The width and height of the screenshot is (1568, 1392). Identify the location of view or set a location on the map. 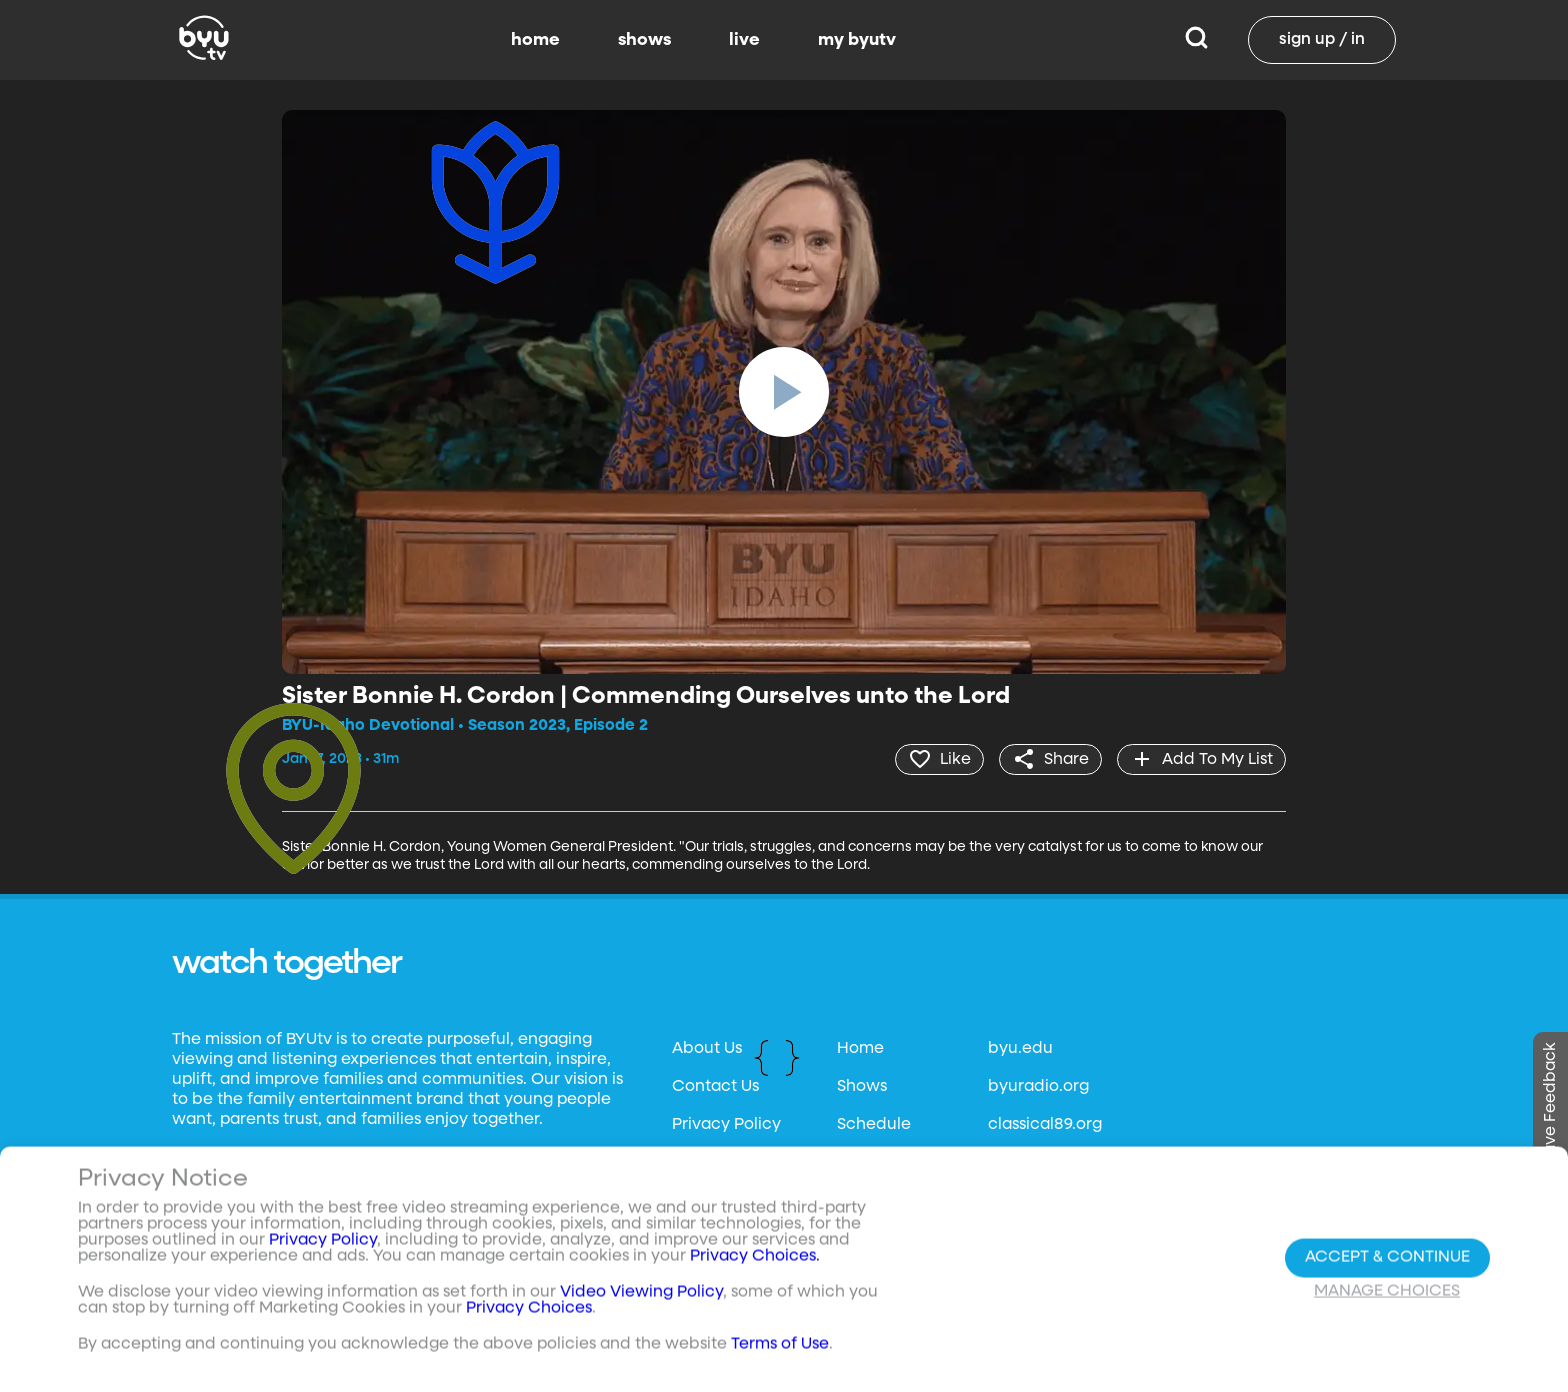
(293, 788).